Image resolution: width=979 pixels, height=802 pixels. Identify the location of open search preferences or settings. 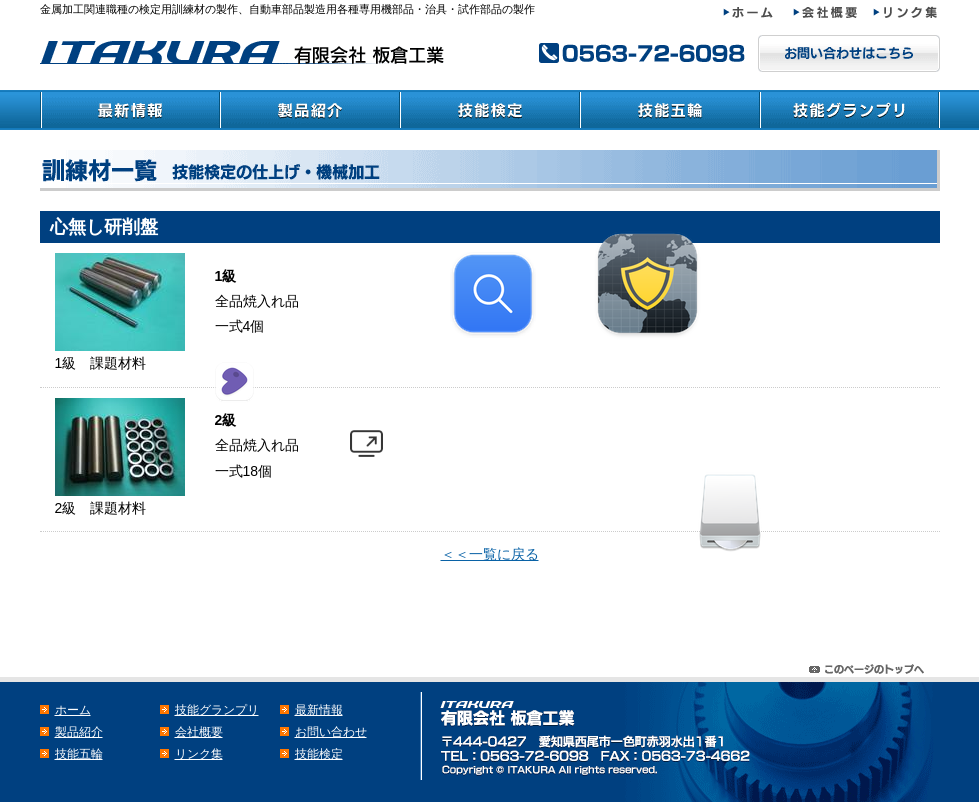
(493, 295).